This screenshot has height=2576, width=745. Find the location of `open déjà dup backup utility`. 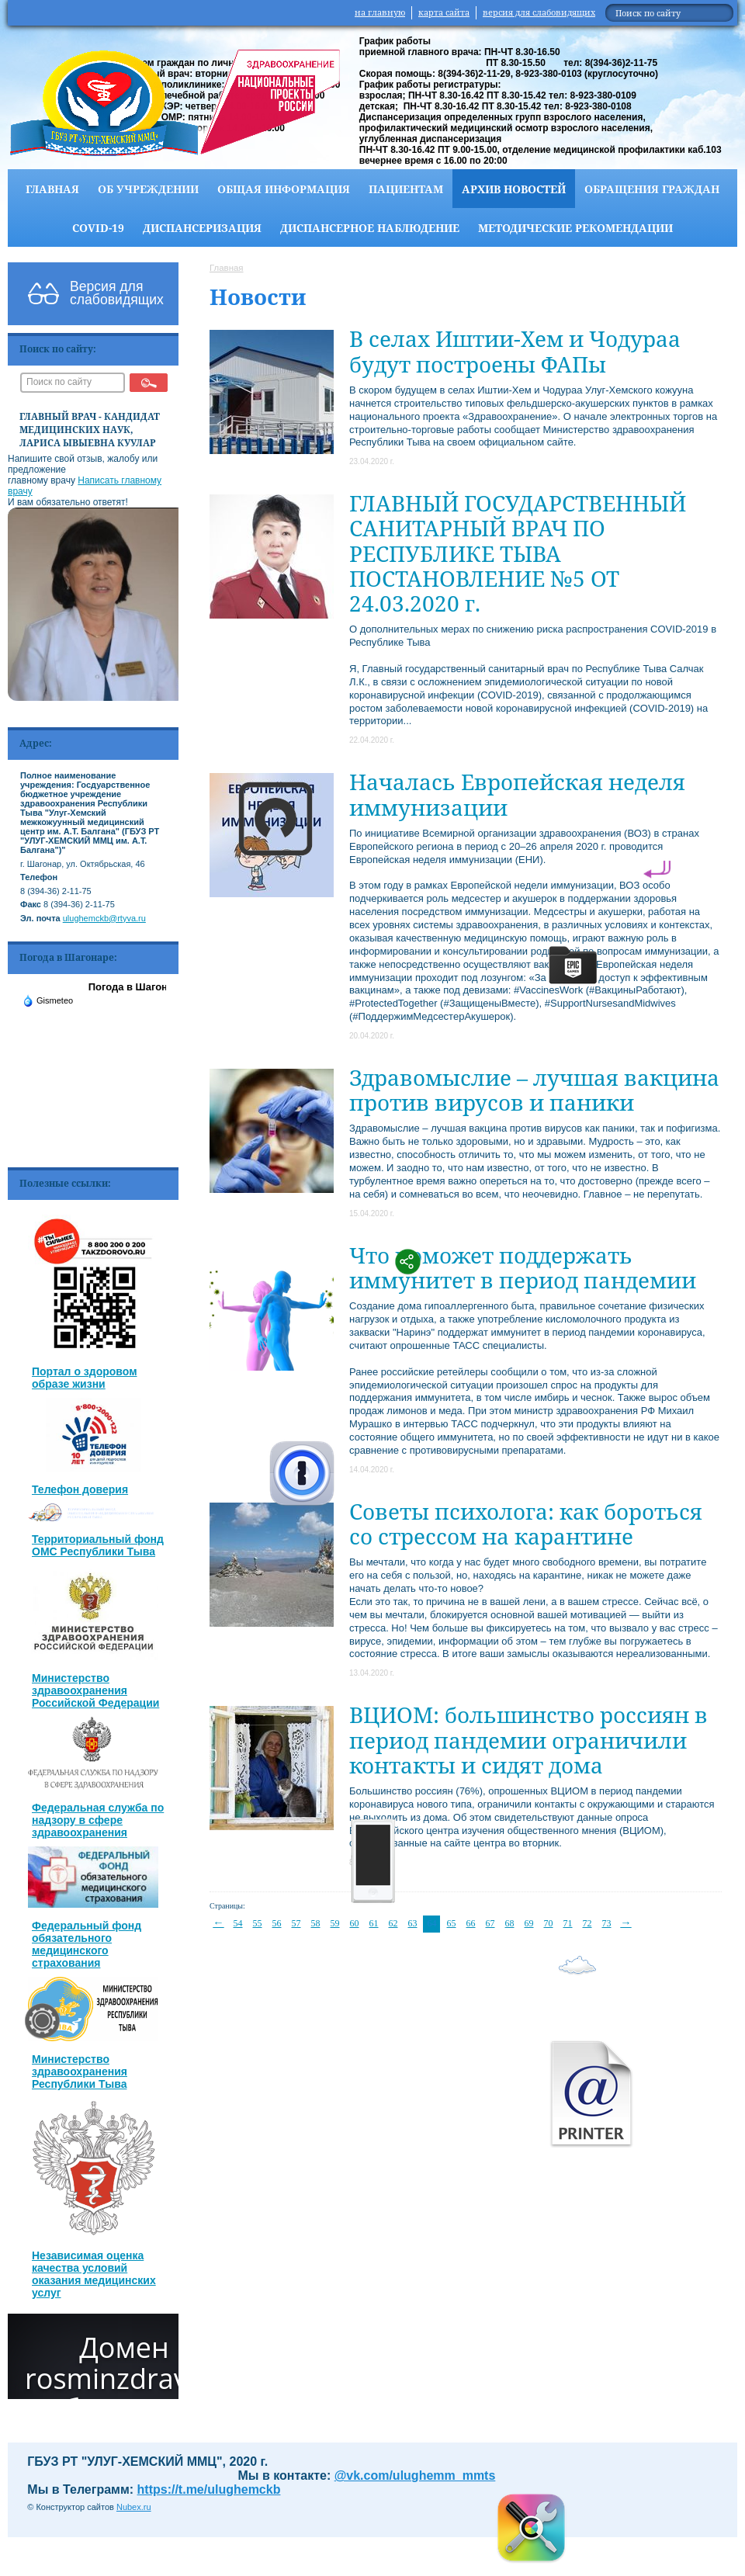

open déjà dup backup utility is located at coordinates (275, 819).